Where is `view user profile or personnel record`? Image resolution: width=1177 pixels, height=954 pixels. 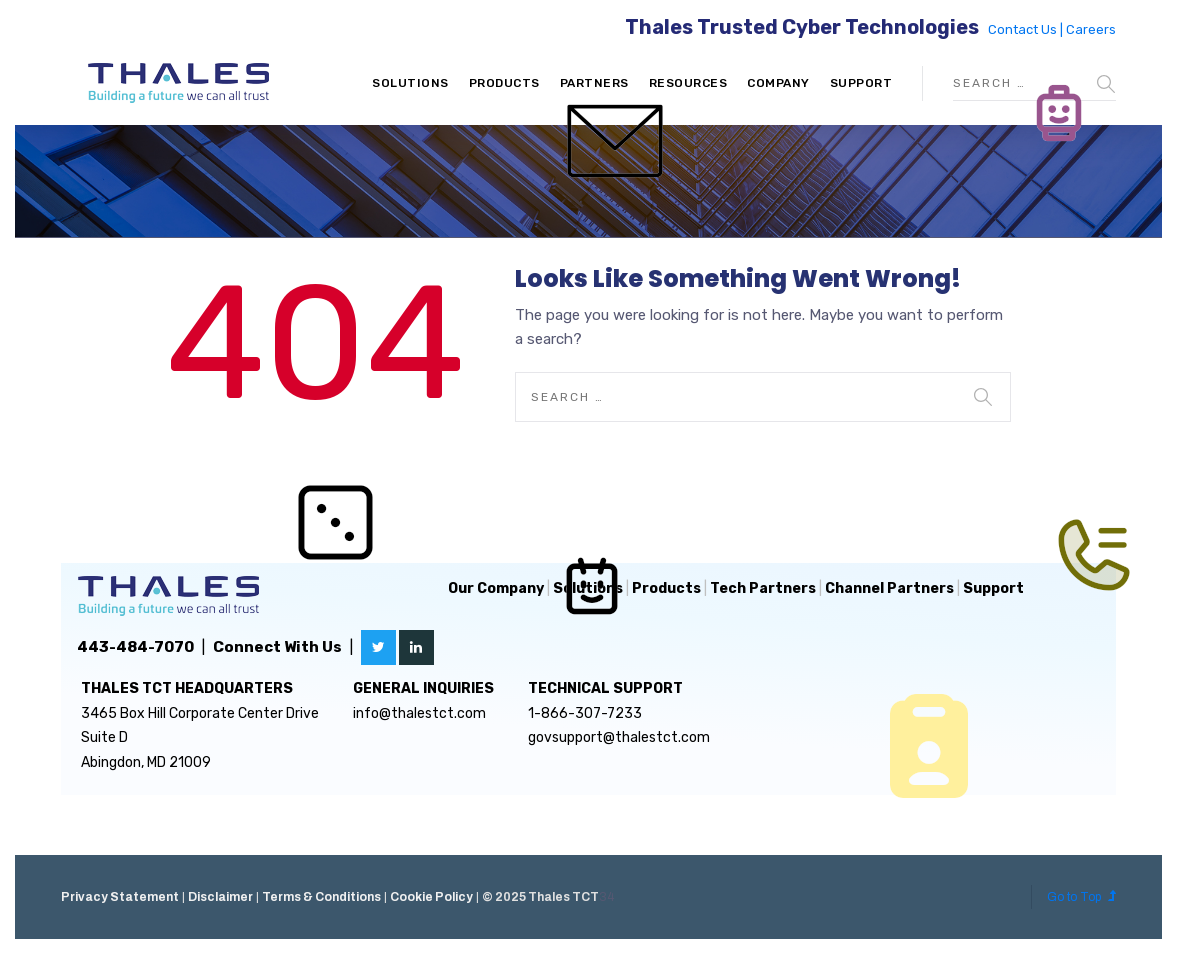 view user profile or personnel record is located at coordinates (929, 746).